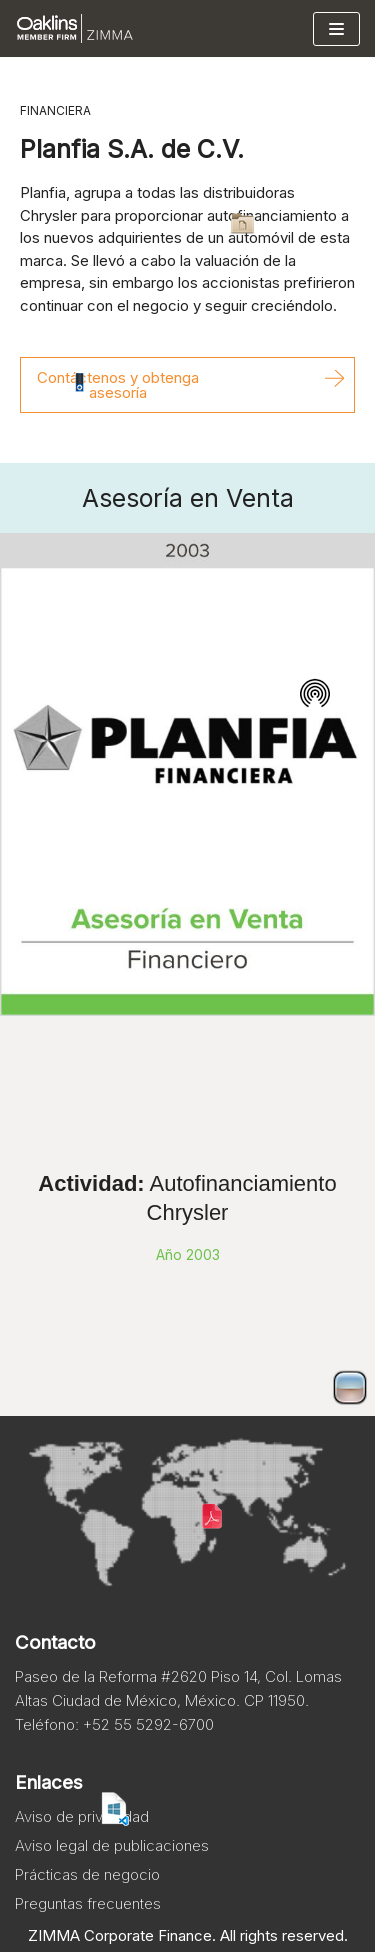 The height and width of the screenshot is (1952, 375). Describe the element at coordinates (212, 1516) in the screenshot. I see `a compressed PDF document file` at that location.